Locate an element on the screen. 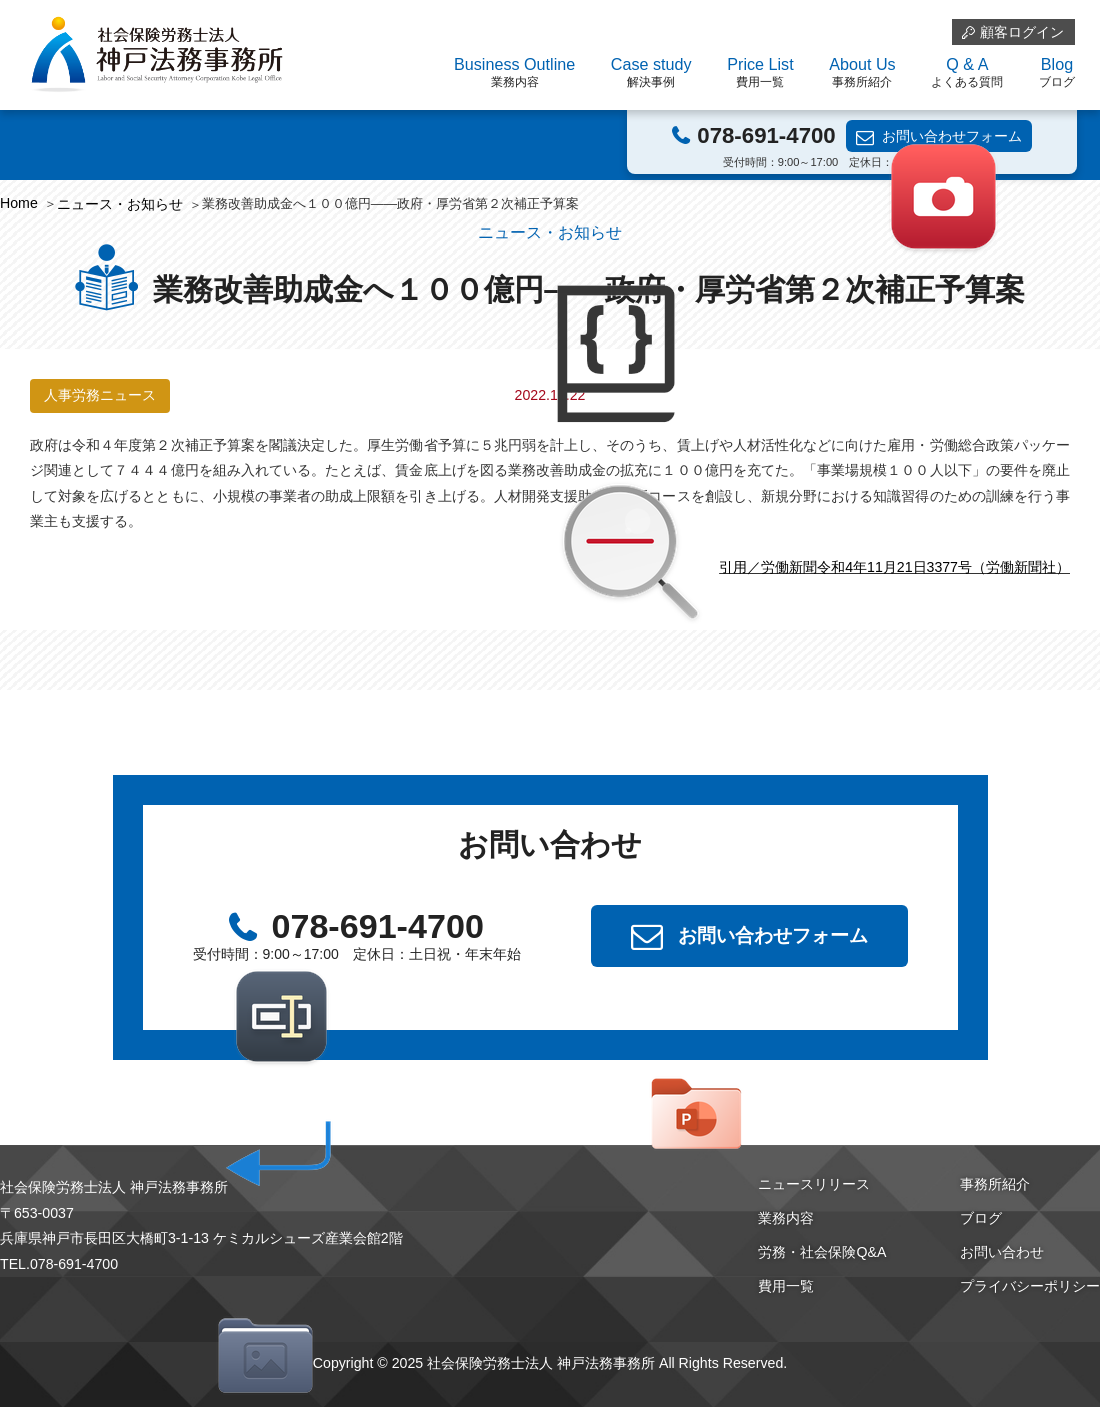 The width and height of the screenshot is (1100, 1407). open folder containing PowerPoint files is located at coordinates (696, 1116).